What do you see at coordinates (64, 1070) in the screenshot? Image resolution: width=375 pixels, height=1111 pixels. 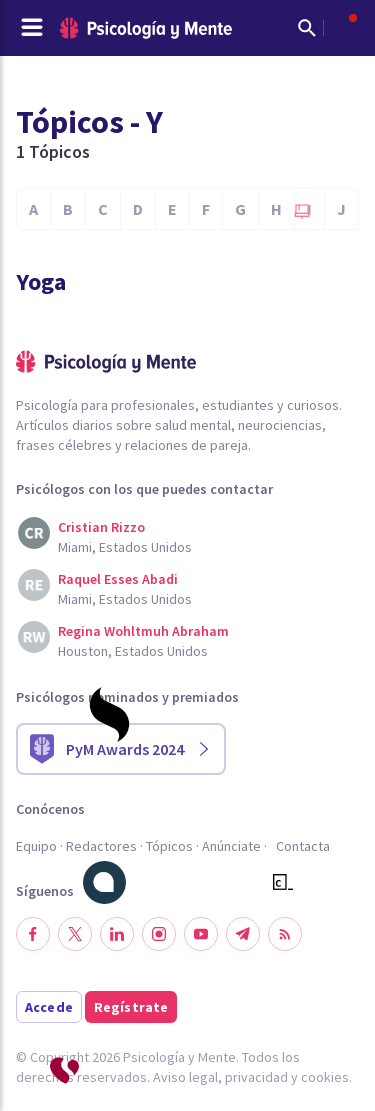 I see `visit the Soriana website or app` at bounding box center [64, 1070].